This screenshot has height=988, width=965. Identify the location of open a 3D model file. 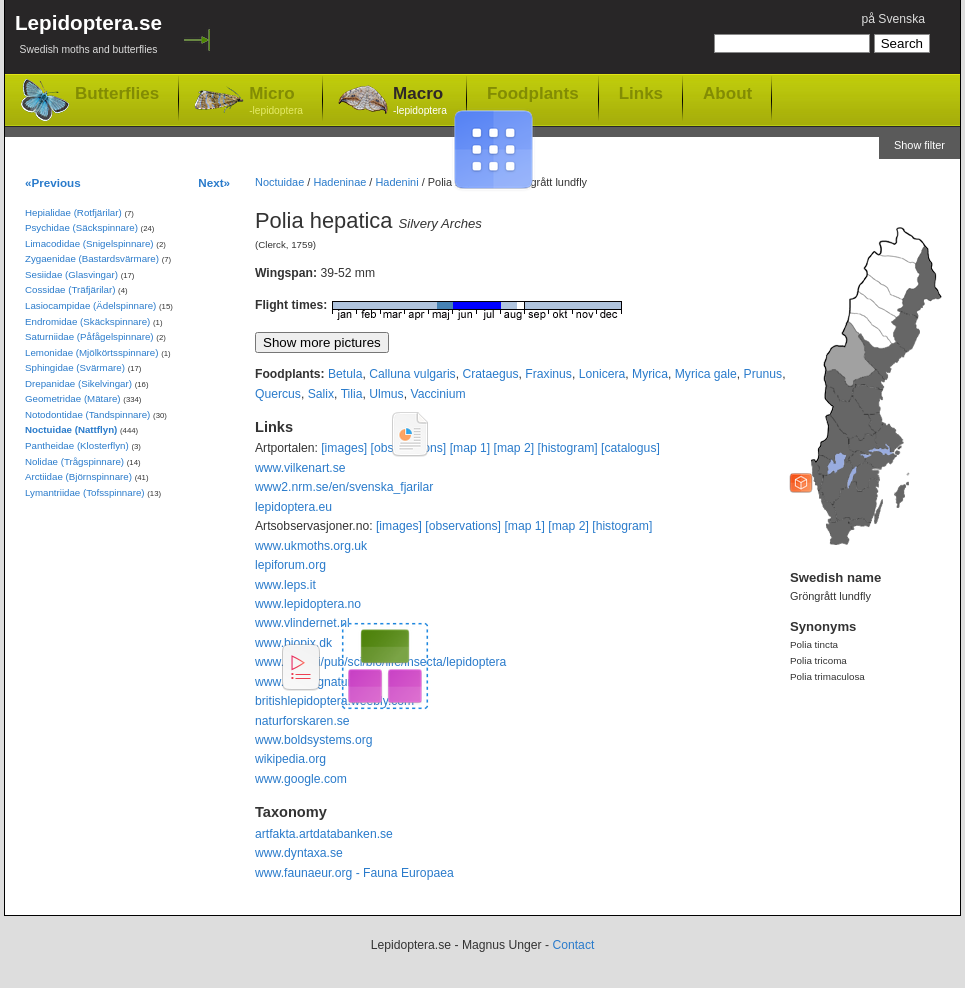
(801, 482).